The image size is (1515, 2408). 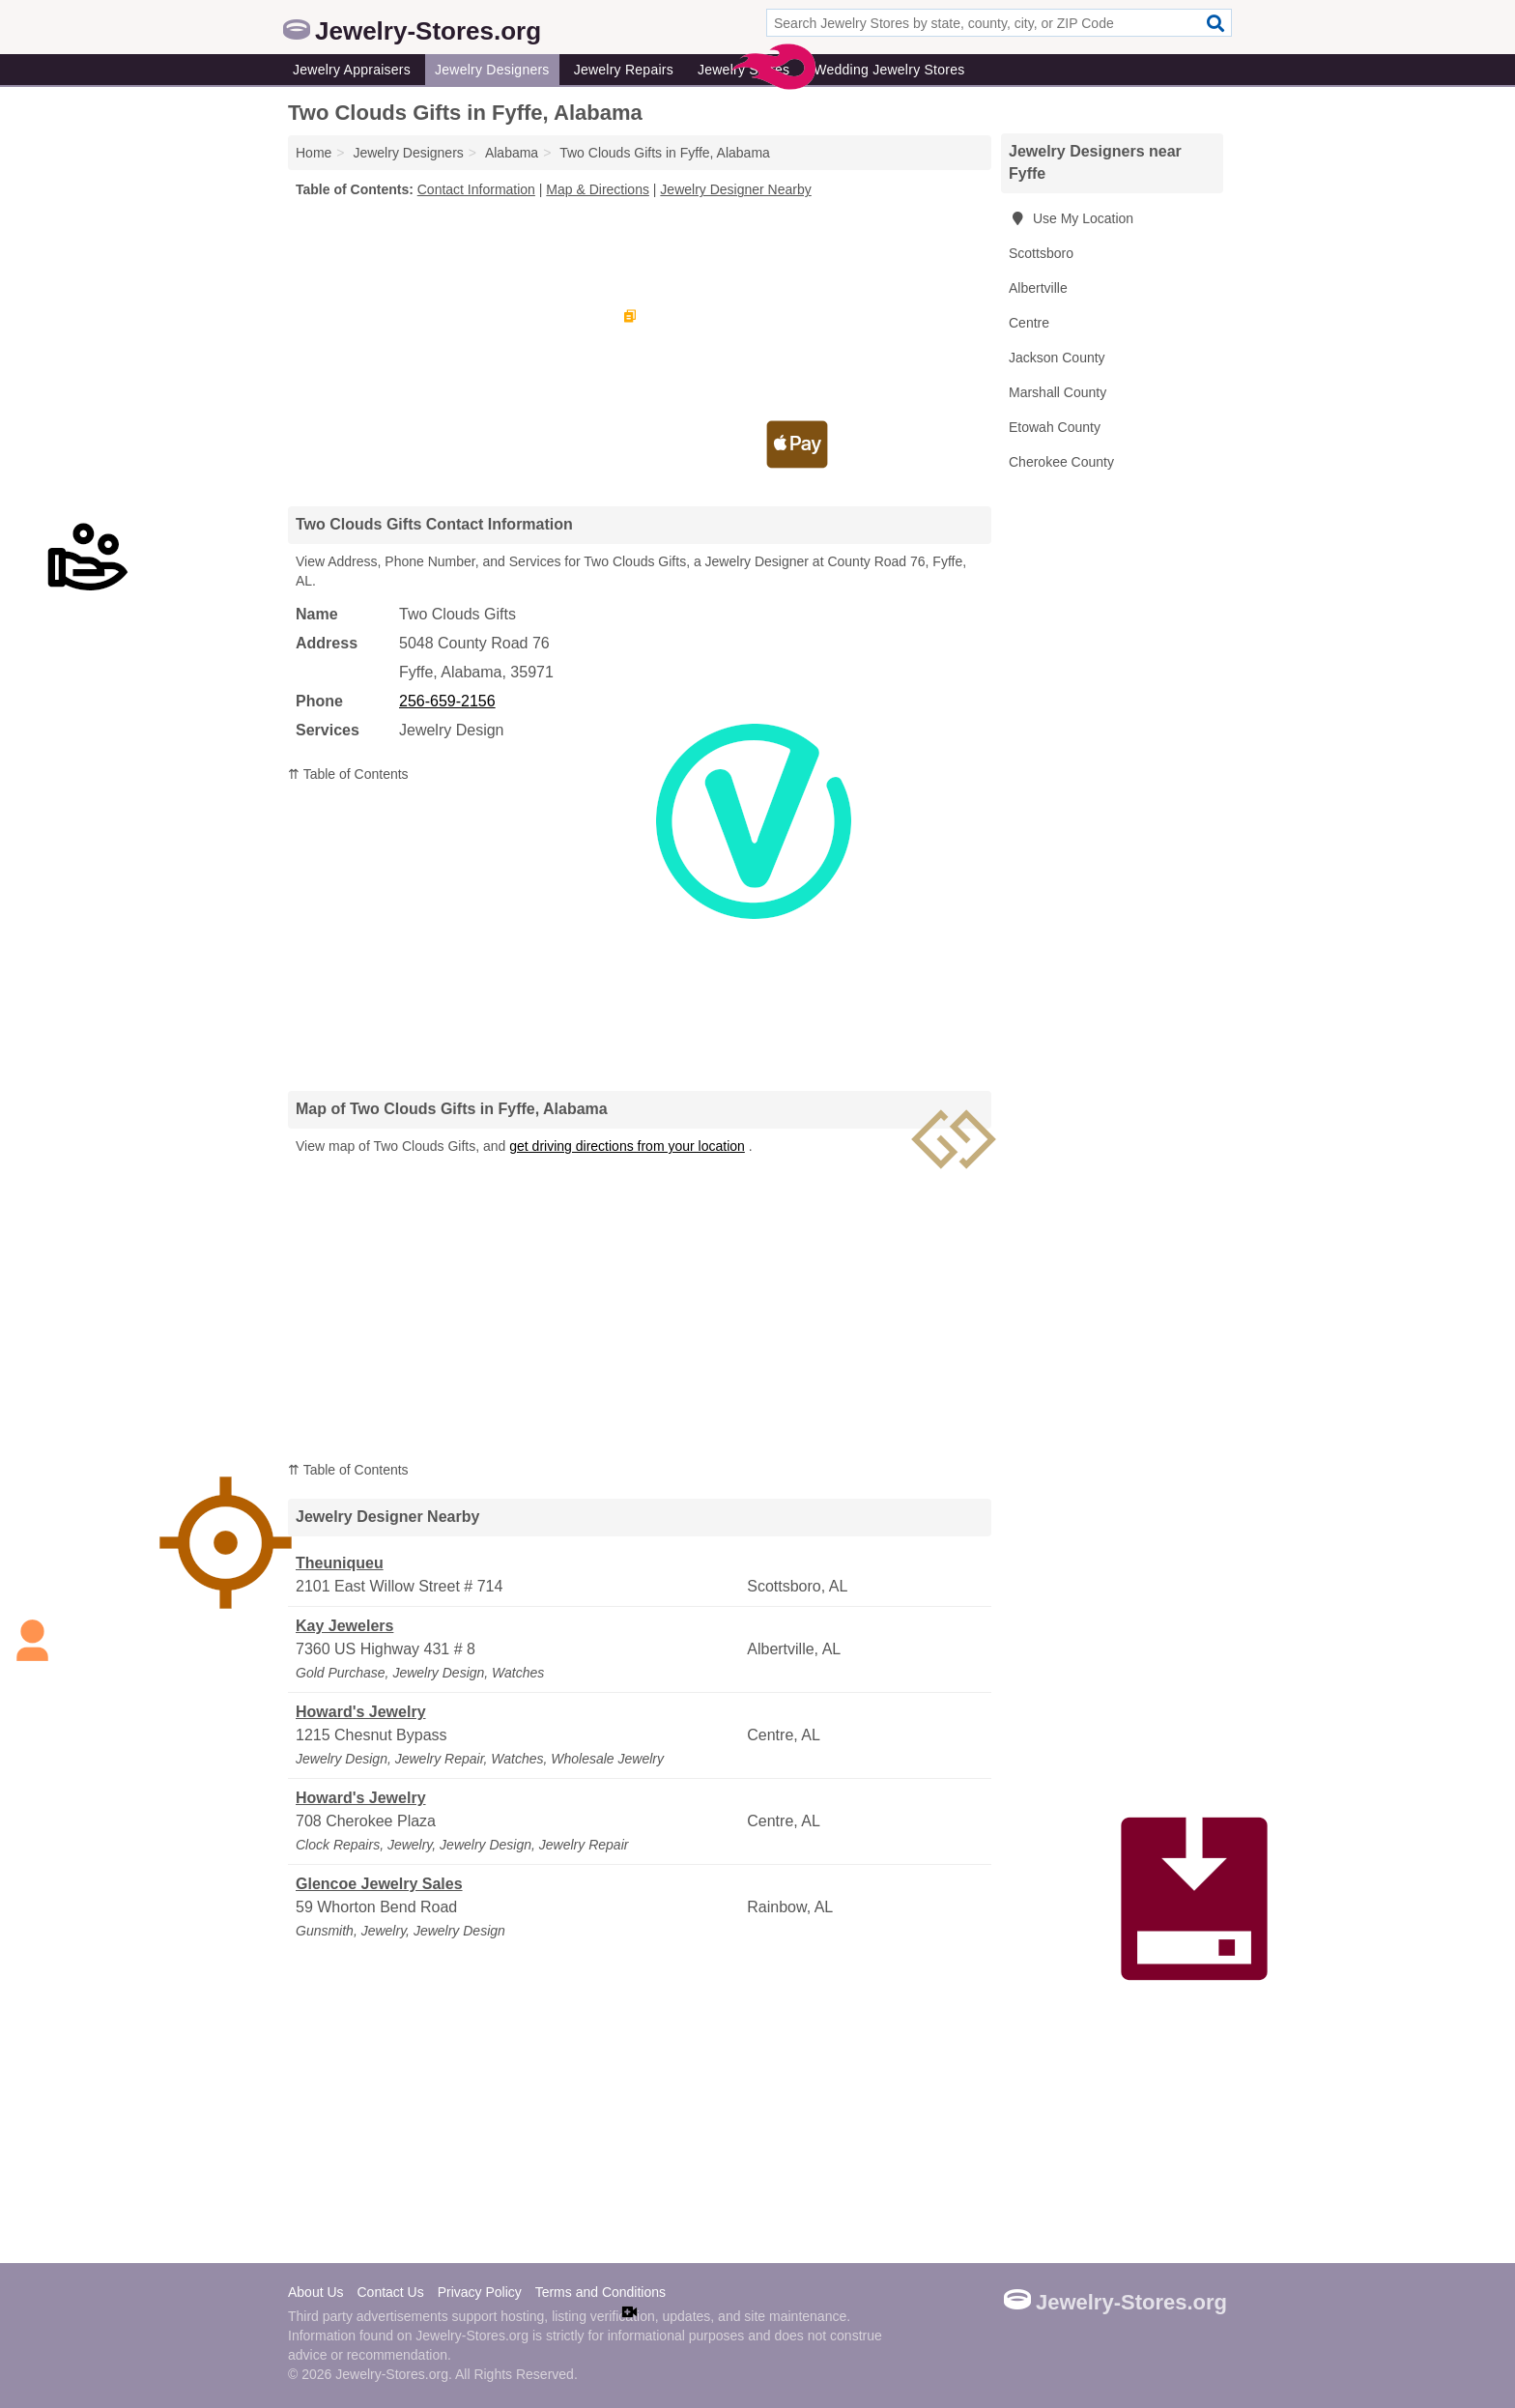 What do you see at coordinates (1194, 1899) in the screenshot?
I see `install an app or software` at bounding box center [1194, 1899].